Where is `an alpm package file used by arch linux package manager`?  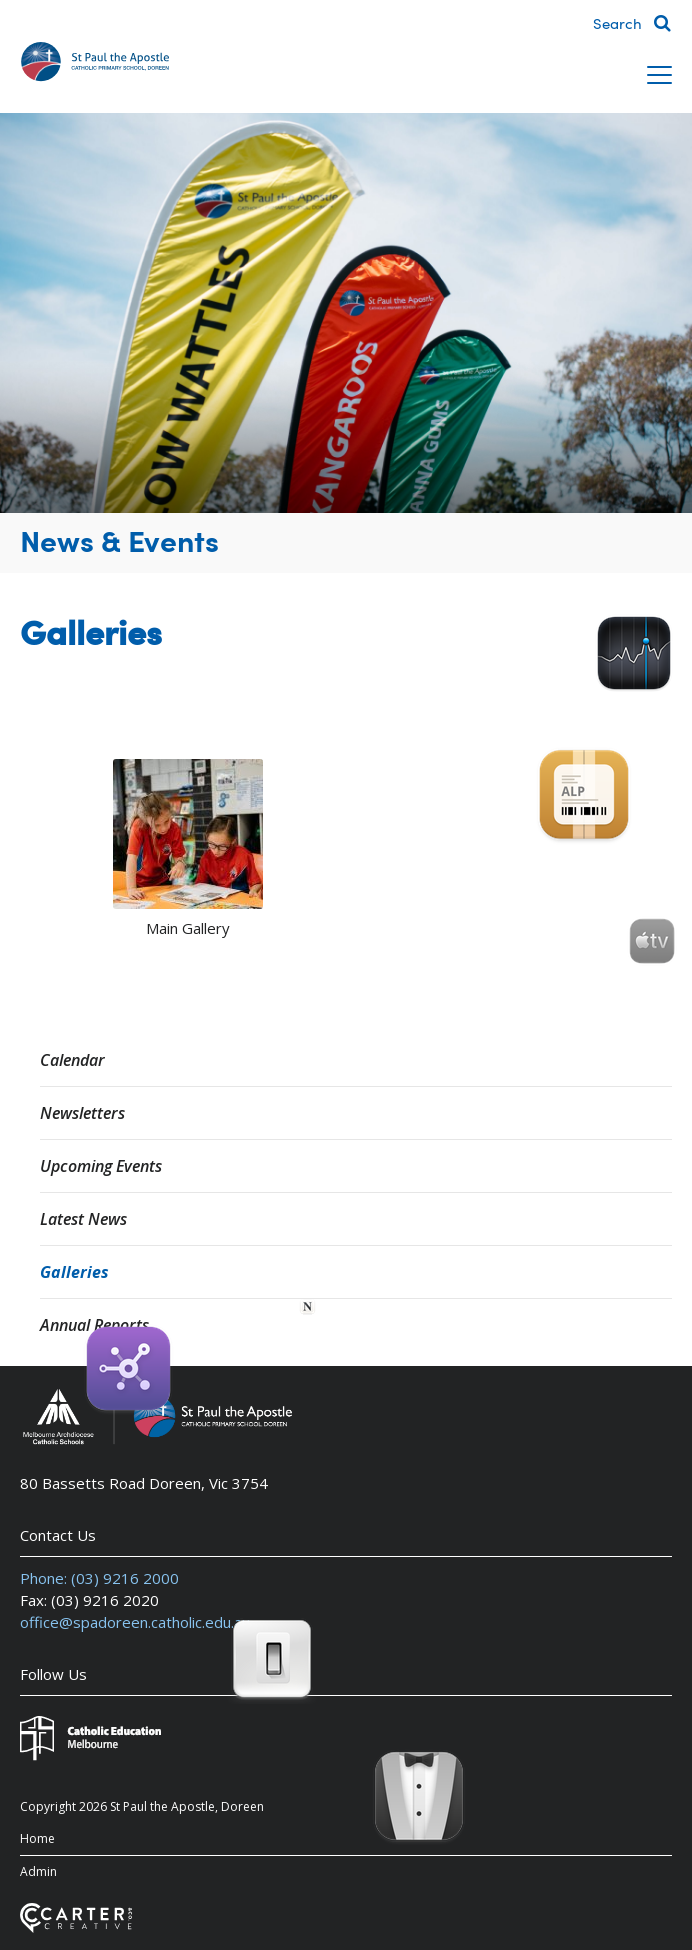 an alpm package file used by arch linux package manager is located at coordinates (584, 796).